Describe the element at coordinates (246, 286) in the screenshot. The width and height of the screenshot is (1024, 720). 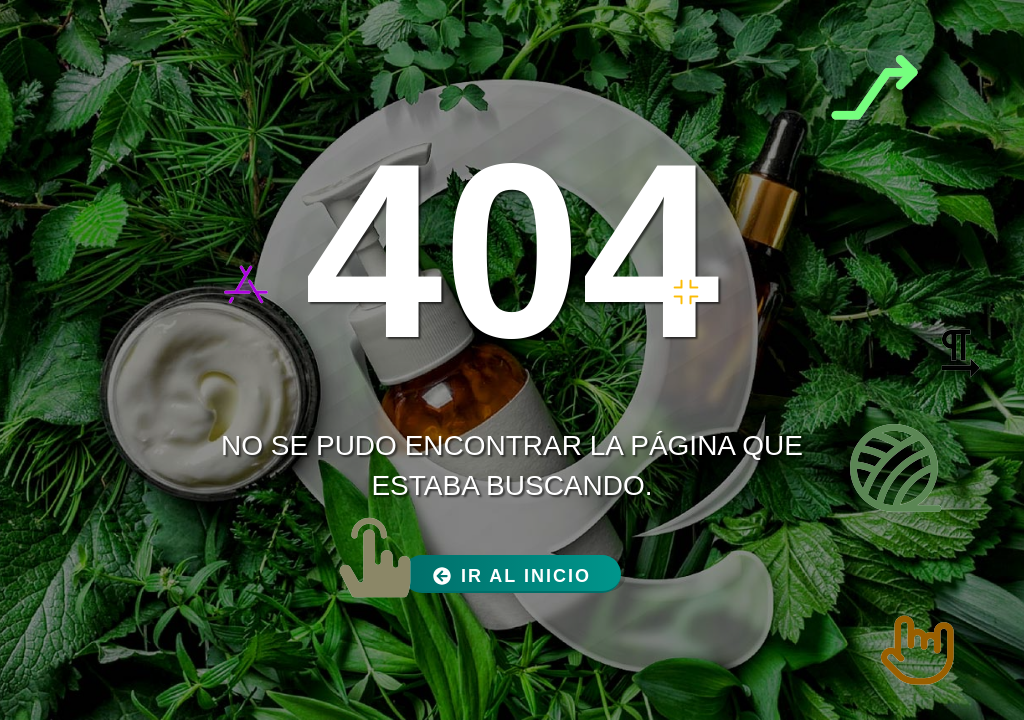
I see `open the app store` at that location.